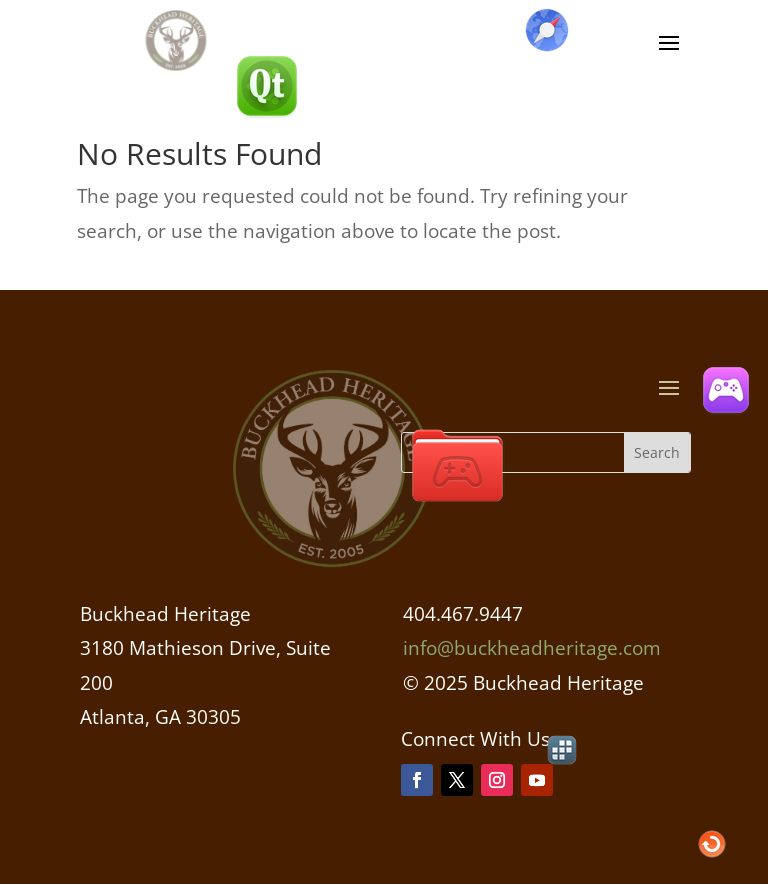 The image size is (768, 884). I want to click on open your games folder, so click(457, 465).